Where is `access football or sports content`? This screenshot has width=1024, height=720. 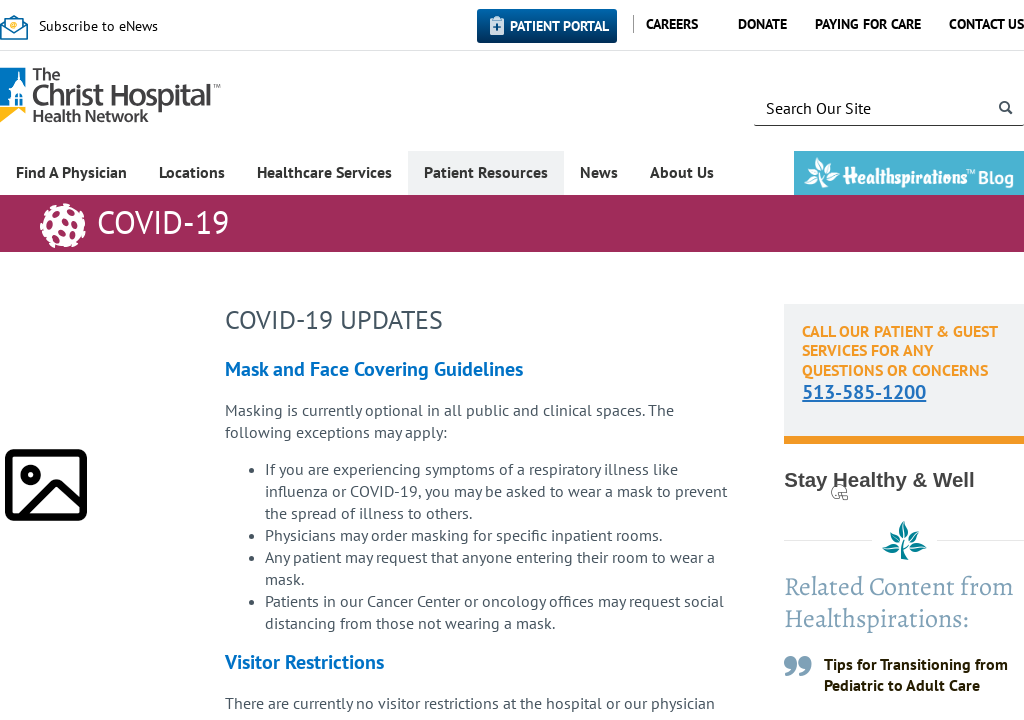 access football or sports content is located at coordinates (839, 492).